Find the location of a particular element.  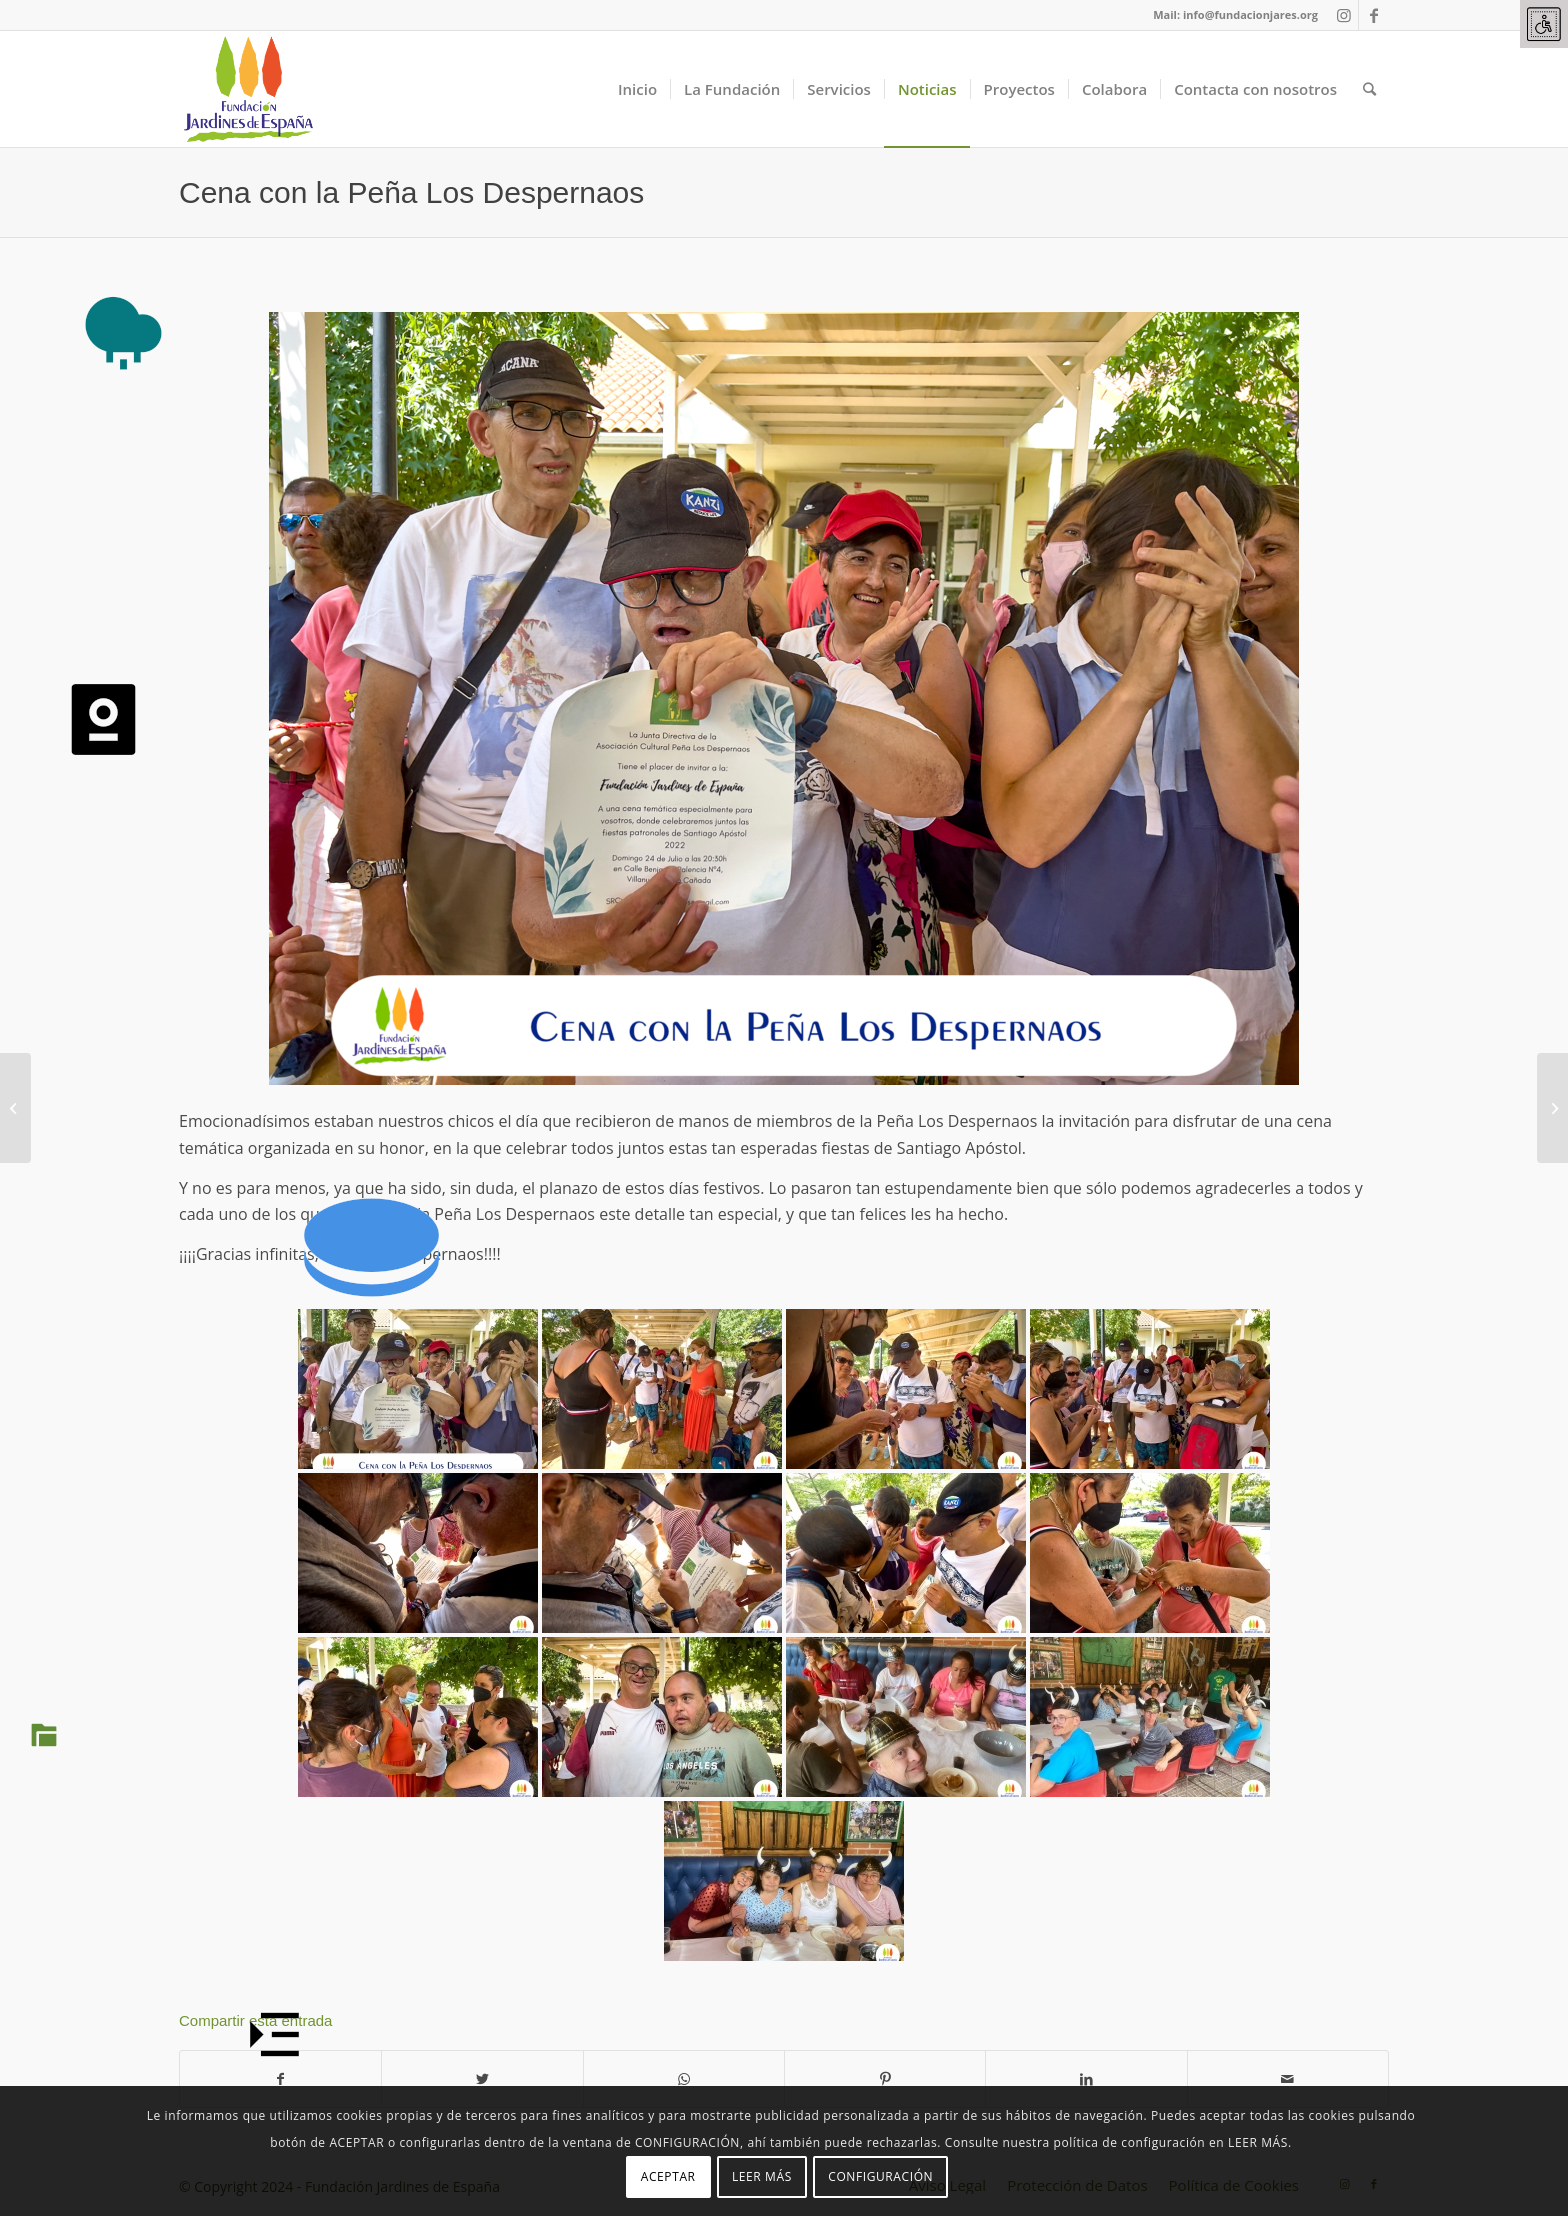

collapse the sidebar menu is located at coordinates (274, 2034).